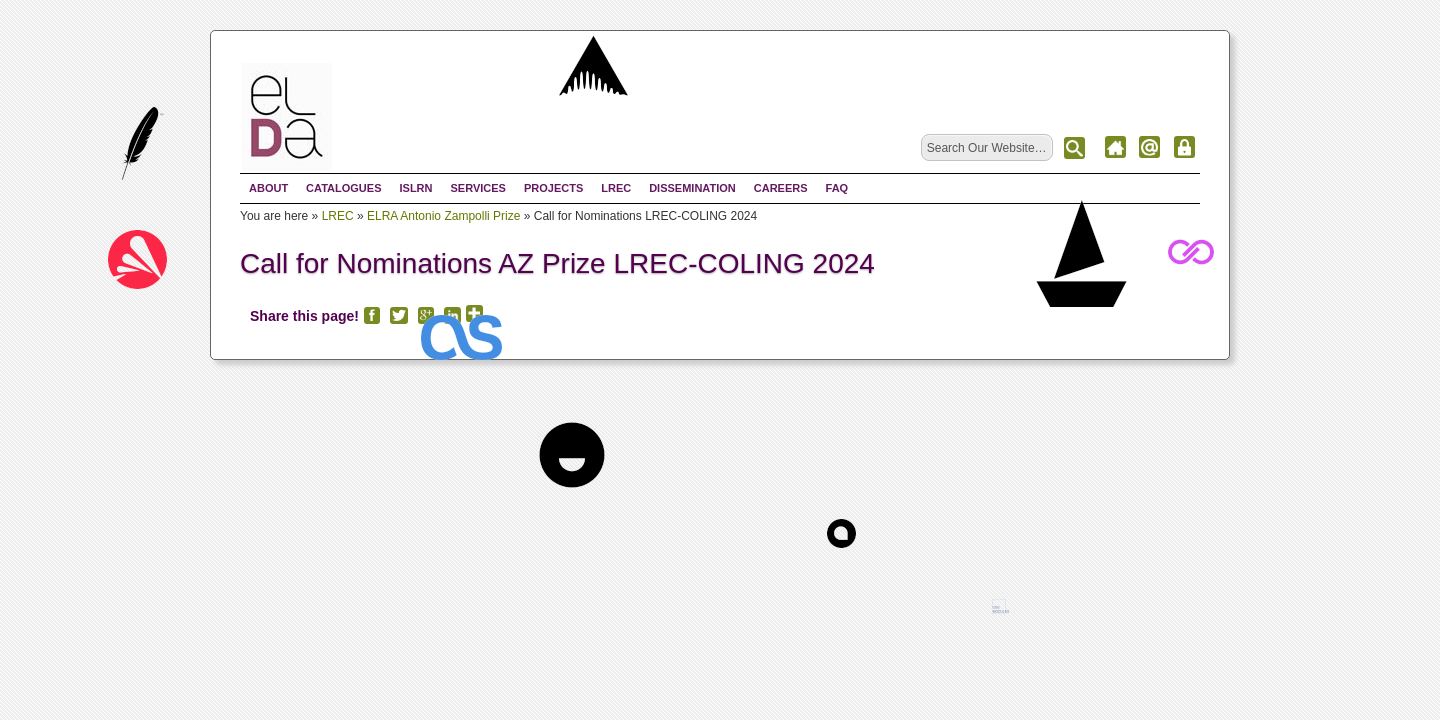  Describe the element at coordinates (841, 533) in the screenshot. I see `open chatwoot customer support platform` at that location.